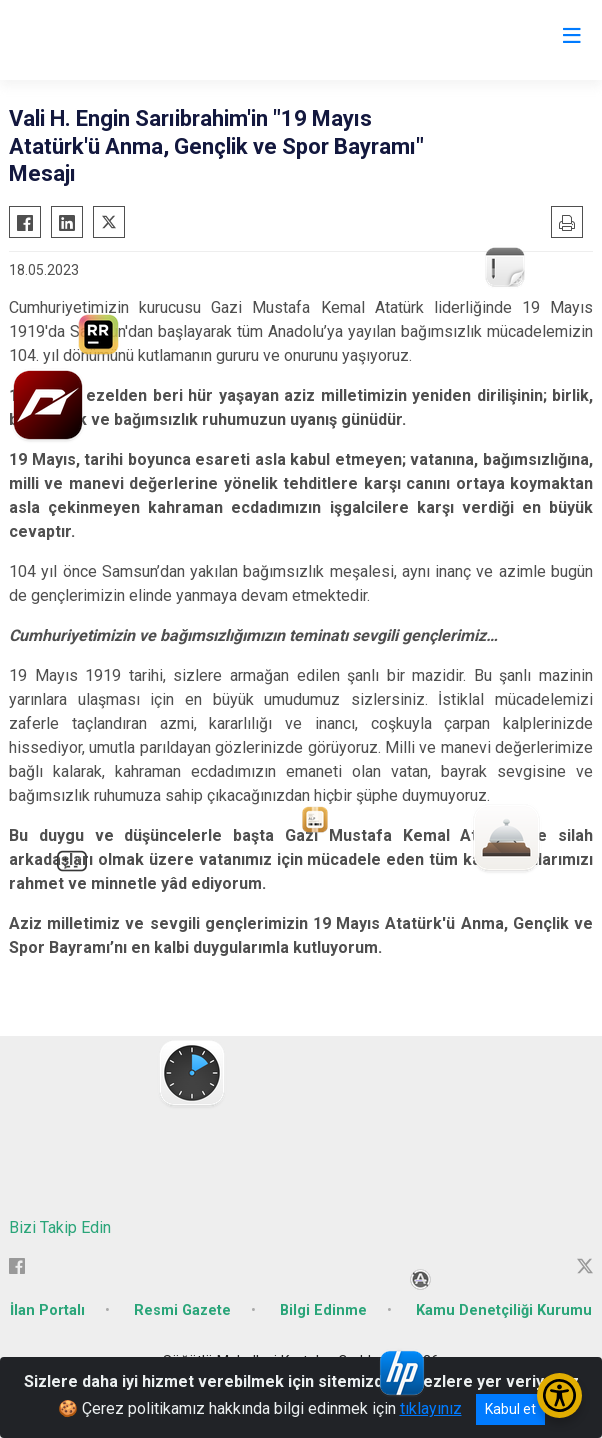  I want to click on configure tablet or stylus input settings, so click(505, 267).